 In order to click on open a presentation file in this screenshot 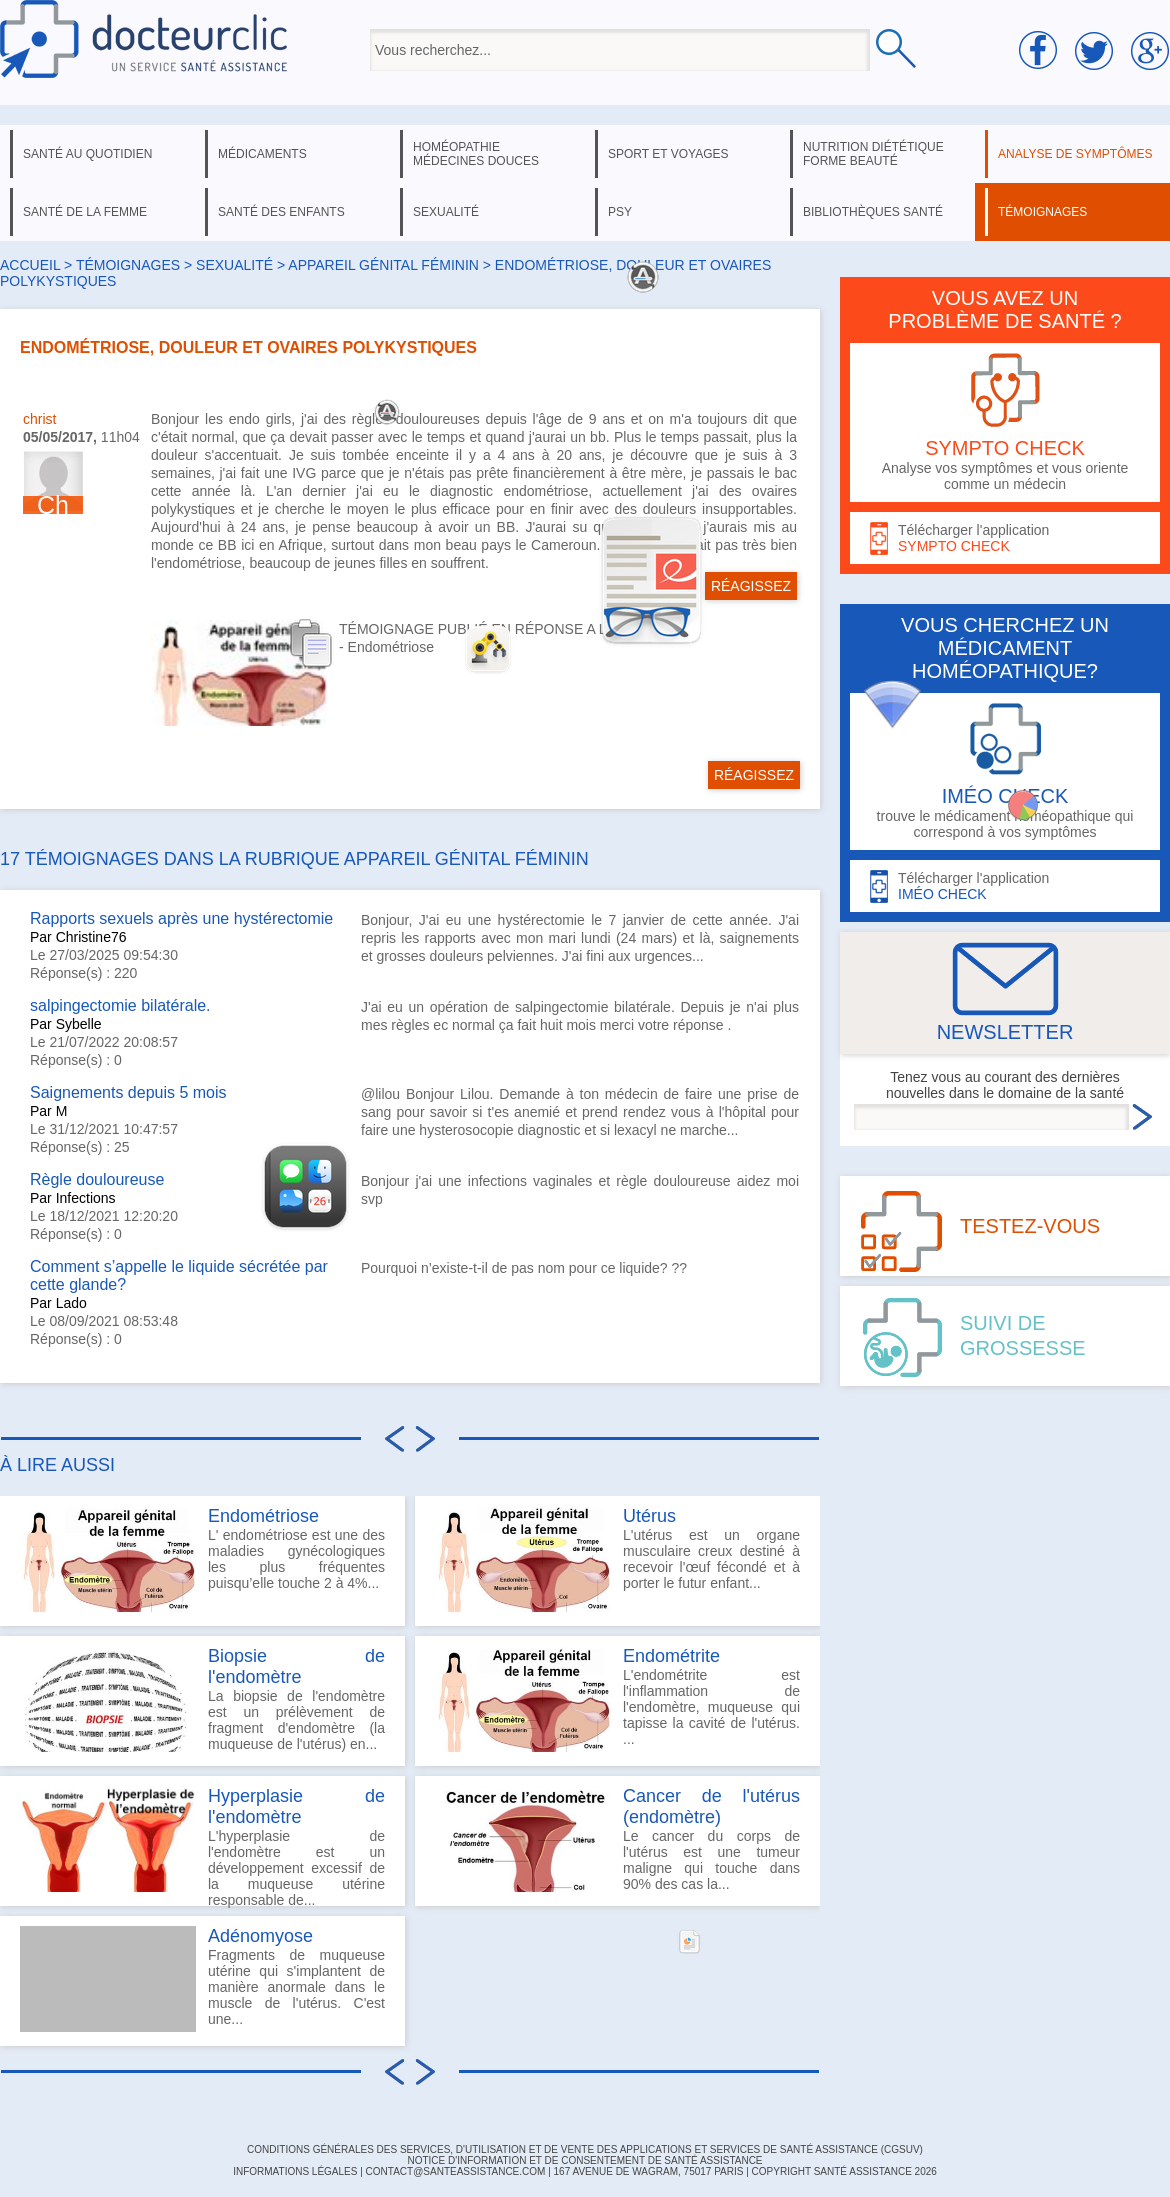, I will do `click(689, 1941)`.